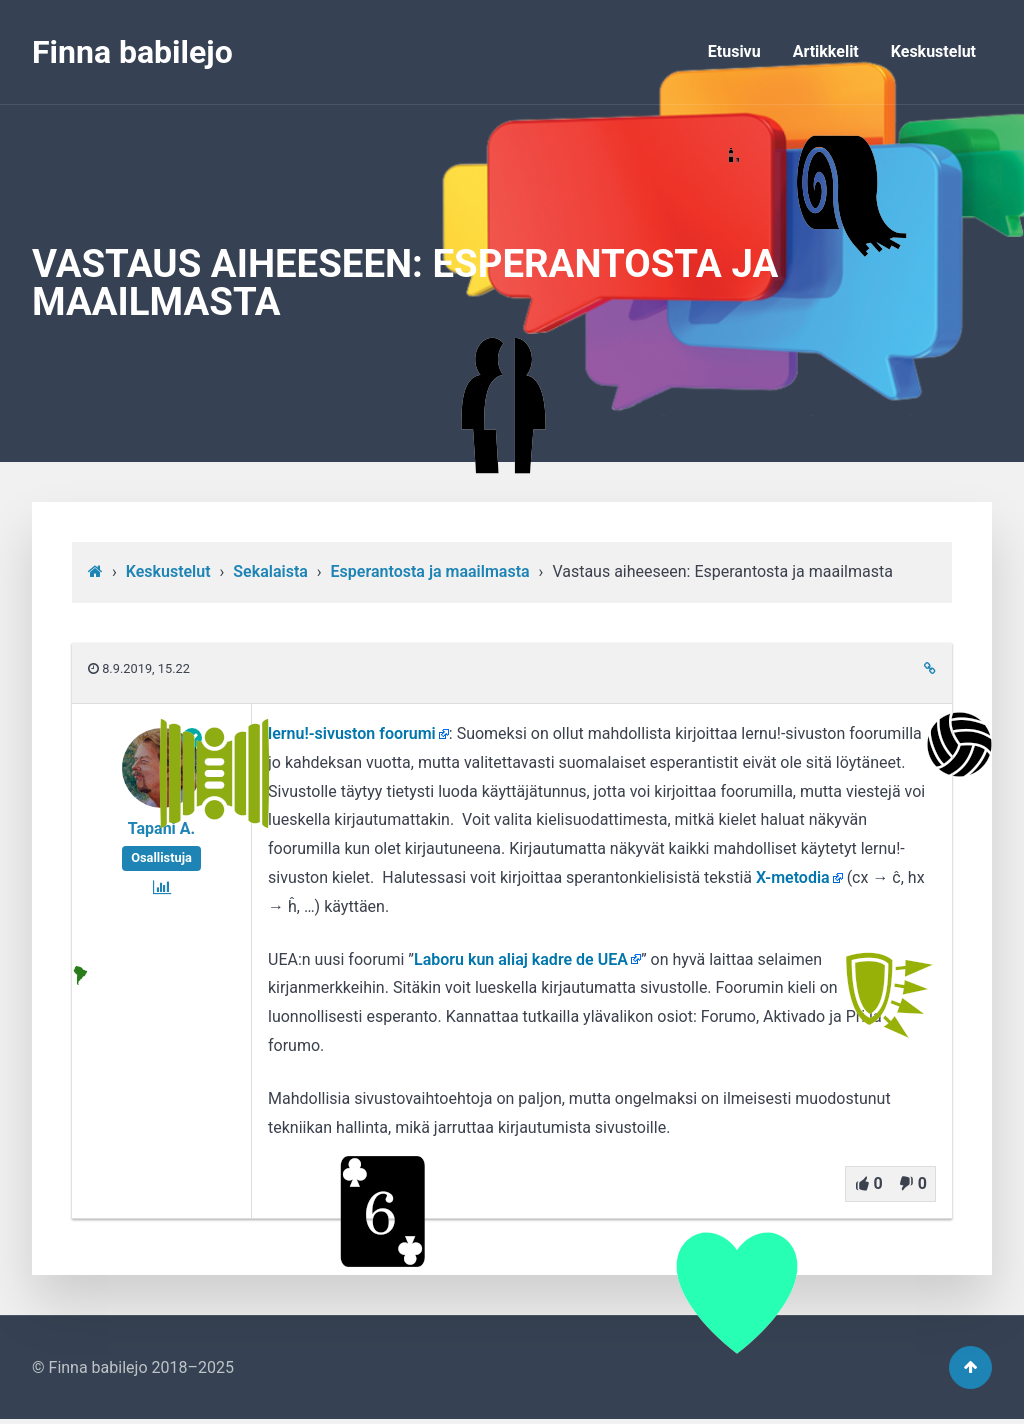  What do you see at coordinates (848, 196) in the screenshot?
I see `access first aid or medical supplies` at bounding box center [848, 196].